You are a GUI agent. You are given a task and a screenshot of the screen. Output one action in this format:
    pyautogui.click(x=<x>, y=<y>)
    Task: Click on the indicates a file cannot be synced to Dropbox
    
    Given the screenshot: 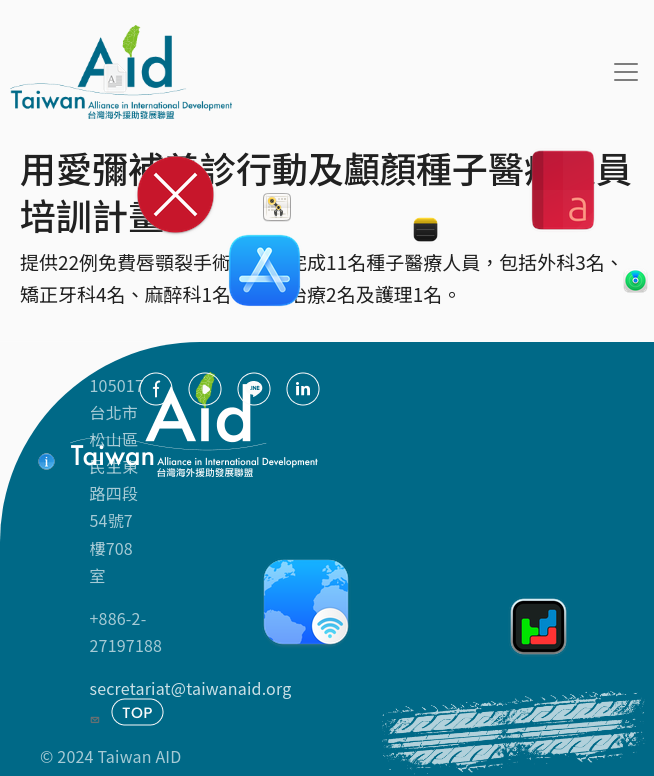 What is the action you would take?
    pyautogui.click(x=175, y=194)
    